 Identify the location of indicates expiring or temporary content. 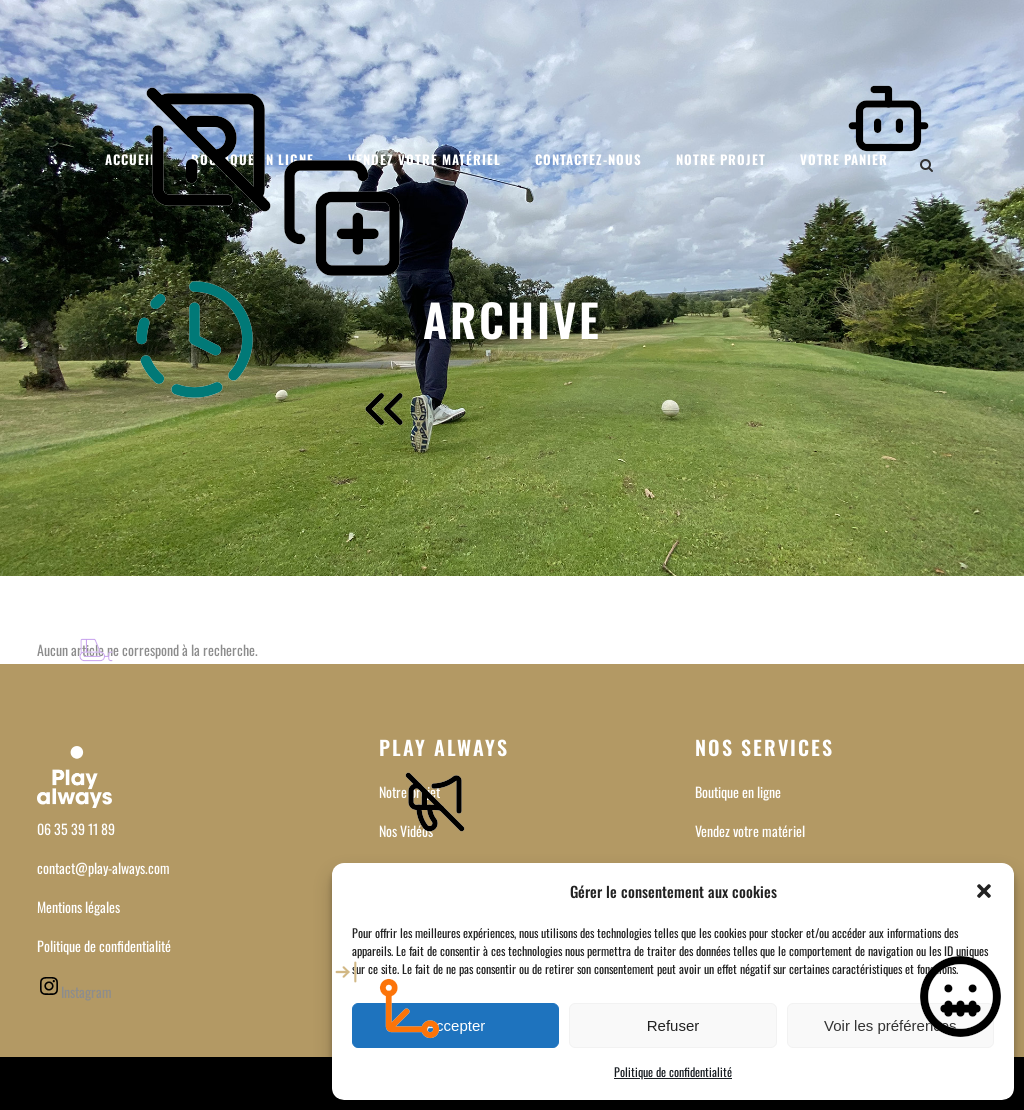
(194, 339).